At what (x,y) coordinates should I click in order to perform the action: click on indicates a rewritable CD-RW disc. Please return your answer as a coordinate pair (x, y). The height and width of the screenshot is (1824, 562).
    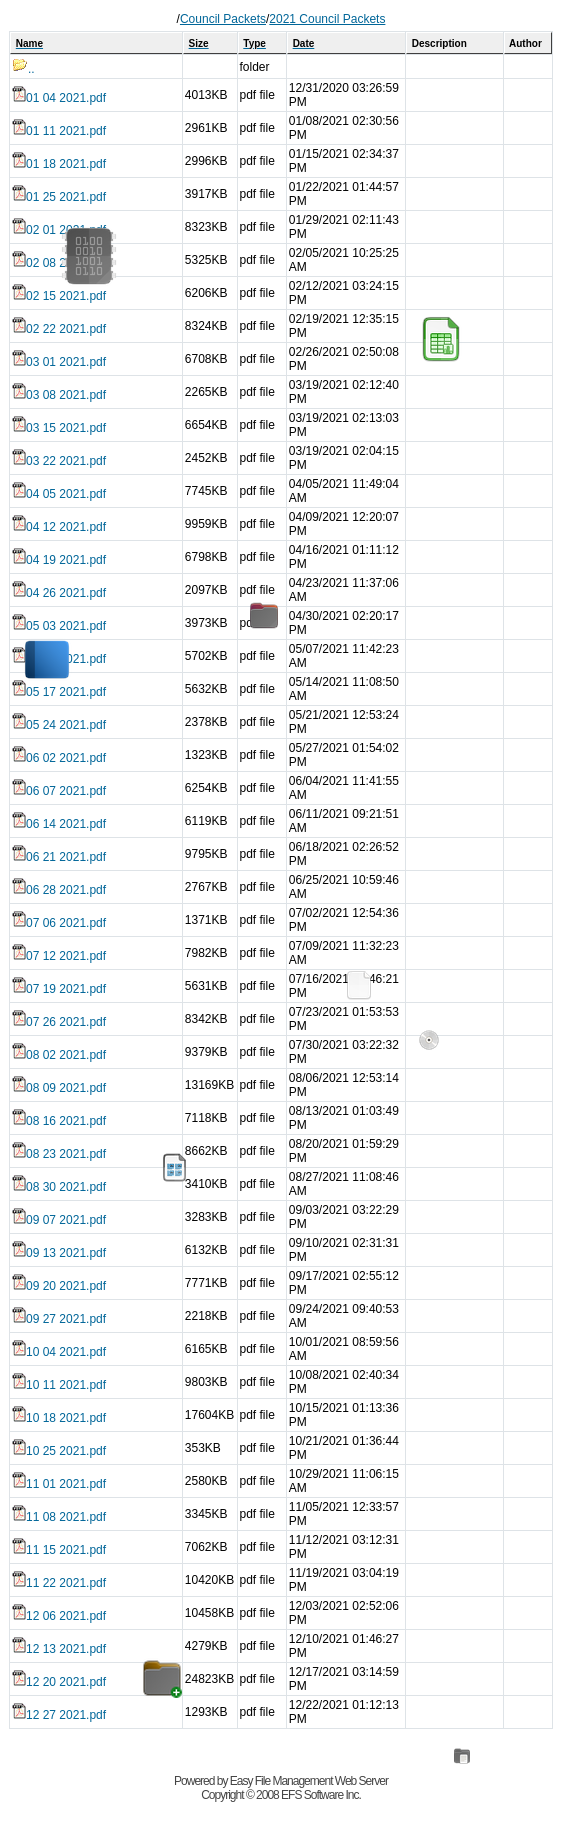
    Looking at the image, I should click on (429, 1040).